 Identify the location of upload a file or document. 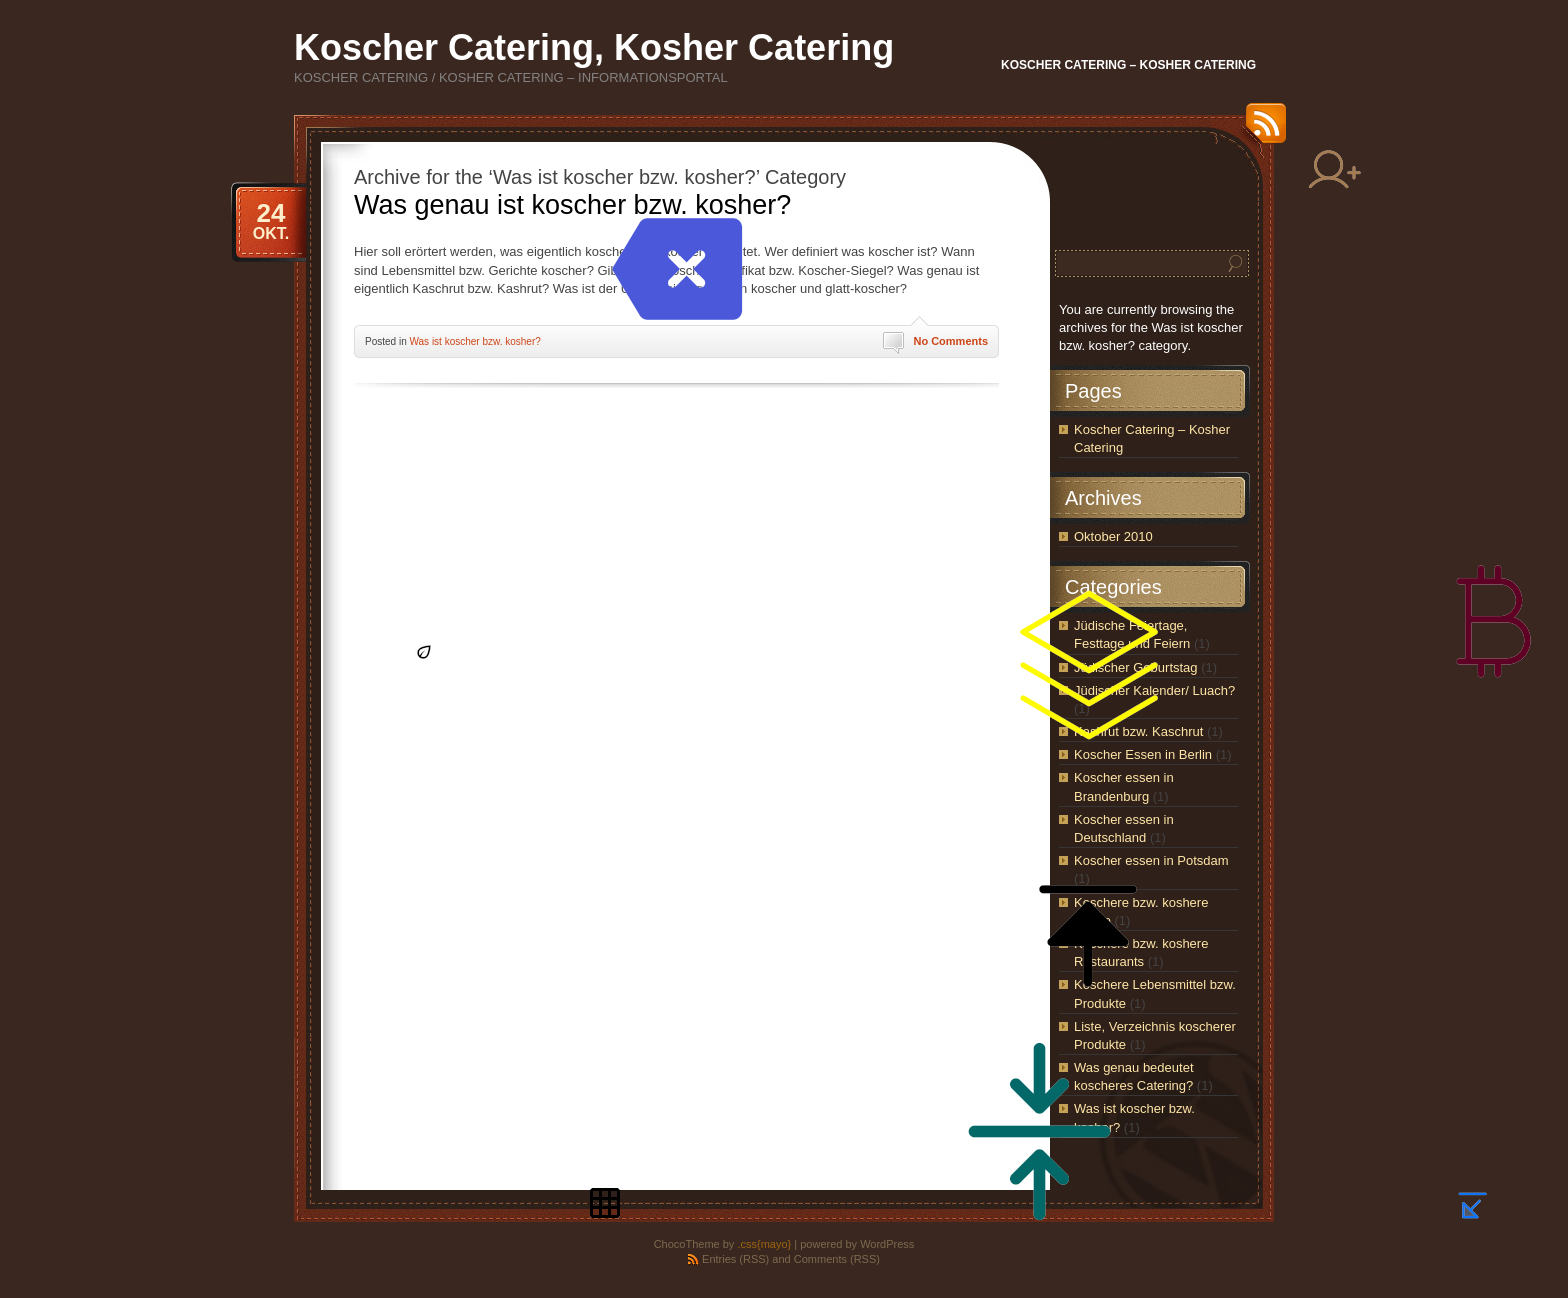
(1088, 934).